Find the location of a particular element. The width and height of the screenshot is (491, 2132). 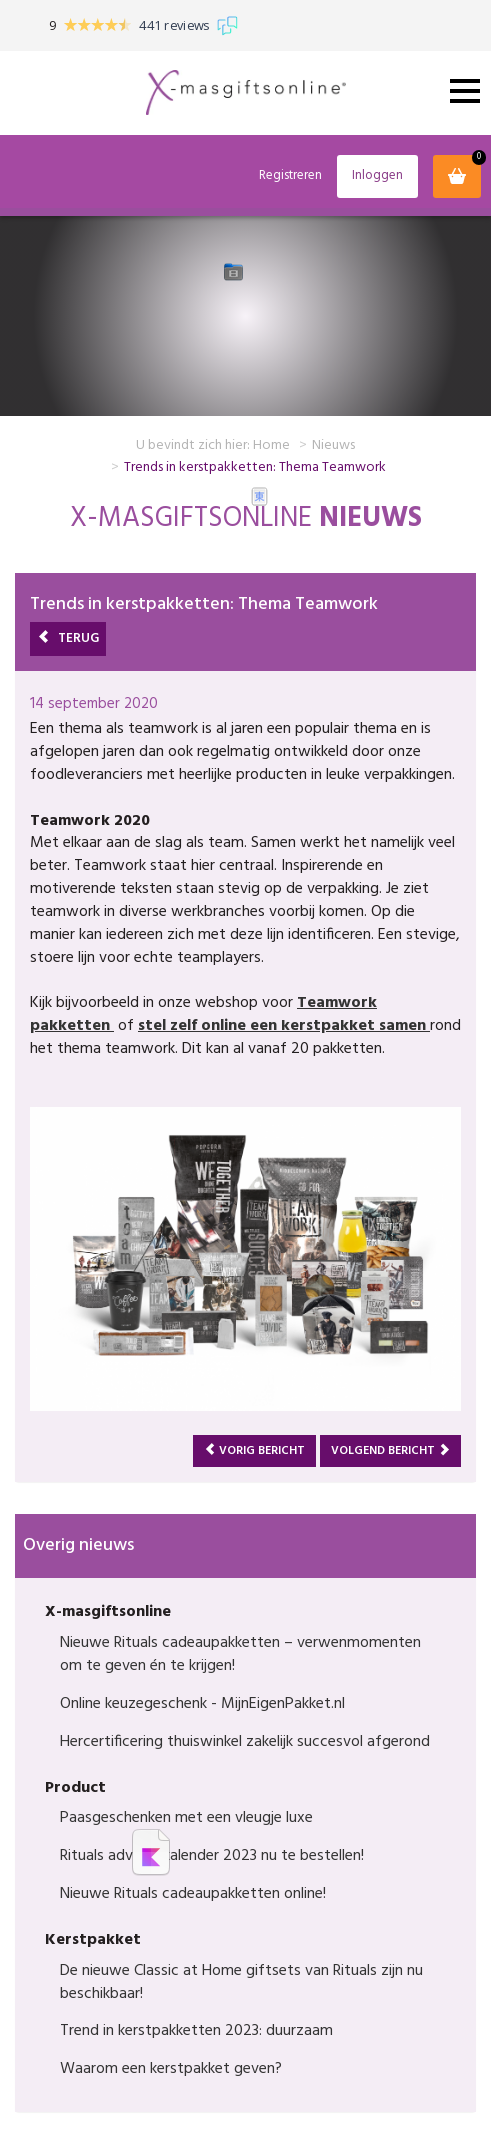

indicates a kotlin source code file is located at coordinates (151, 1852).